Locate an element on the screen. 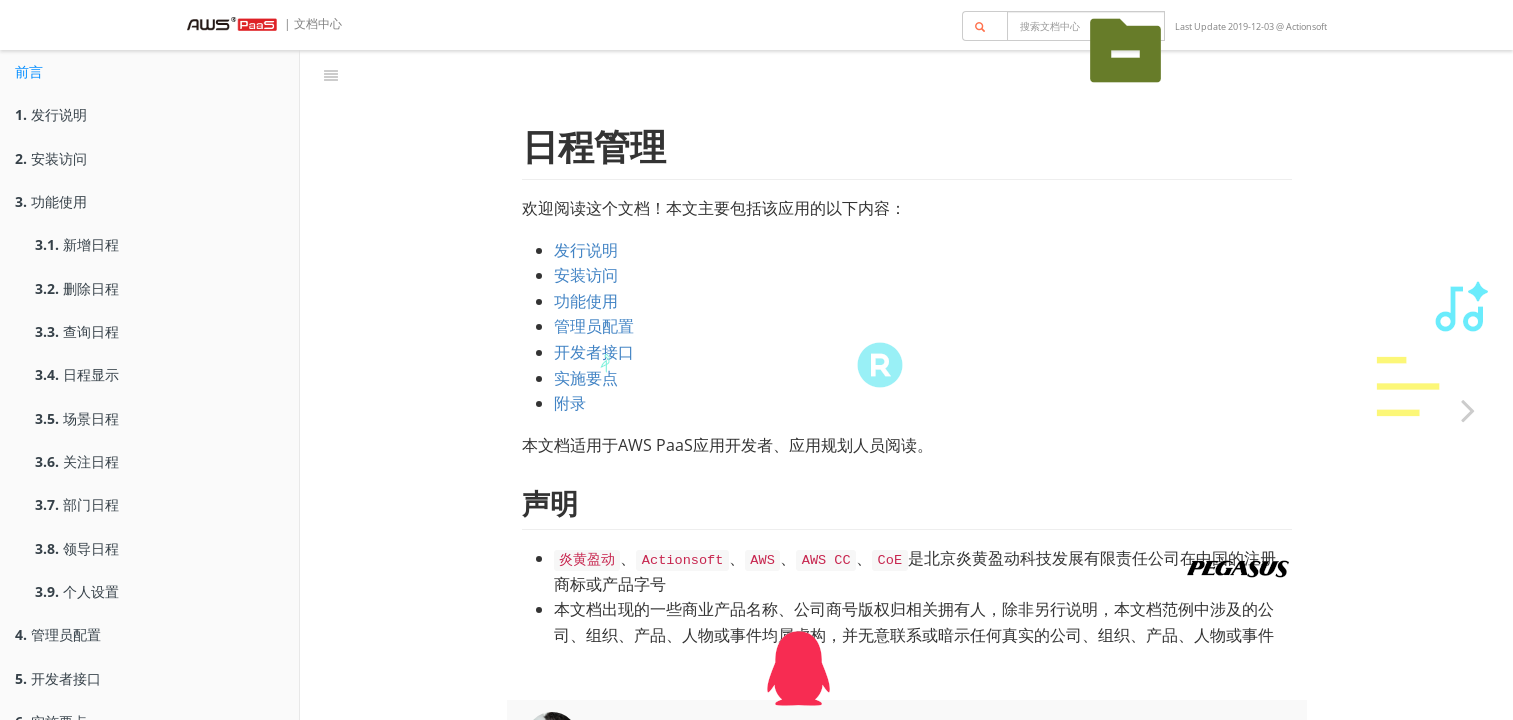 The height and width of the screenshot is (720, 1513). Pegasus Airlines logo is located at coordinates (1238, 569).